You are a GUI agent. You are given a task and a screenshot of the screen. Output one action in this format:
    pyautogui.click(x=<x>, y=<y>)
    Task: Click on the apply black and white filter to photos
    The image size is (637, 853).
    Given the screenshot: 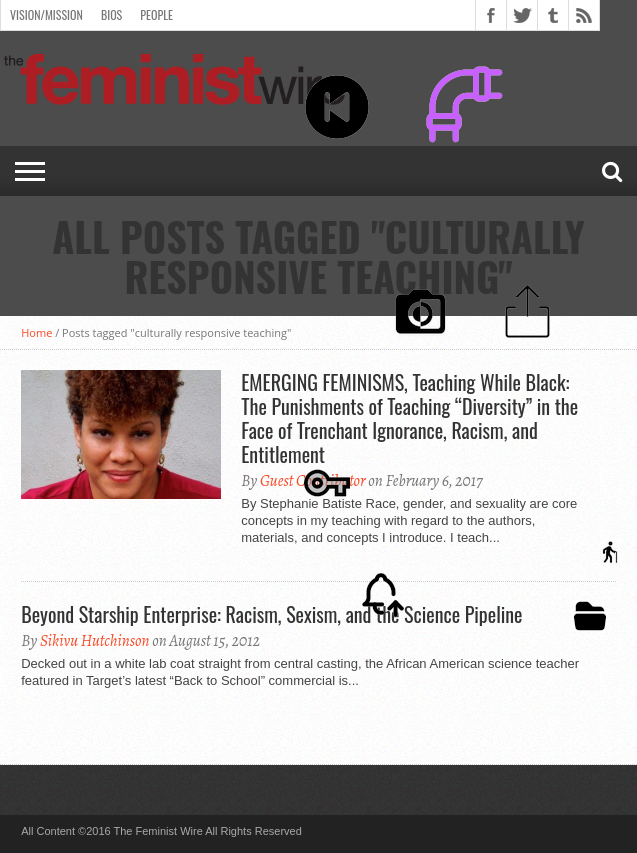 What is the action you would take?
    pyautogui.click(x=420, y=311)
    